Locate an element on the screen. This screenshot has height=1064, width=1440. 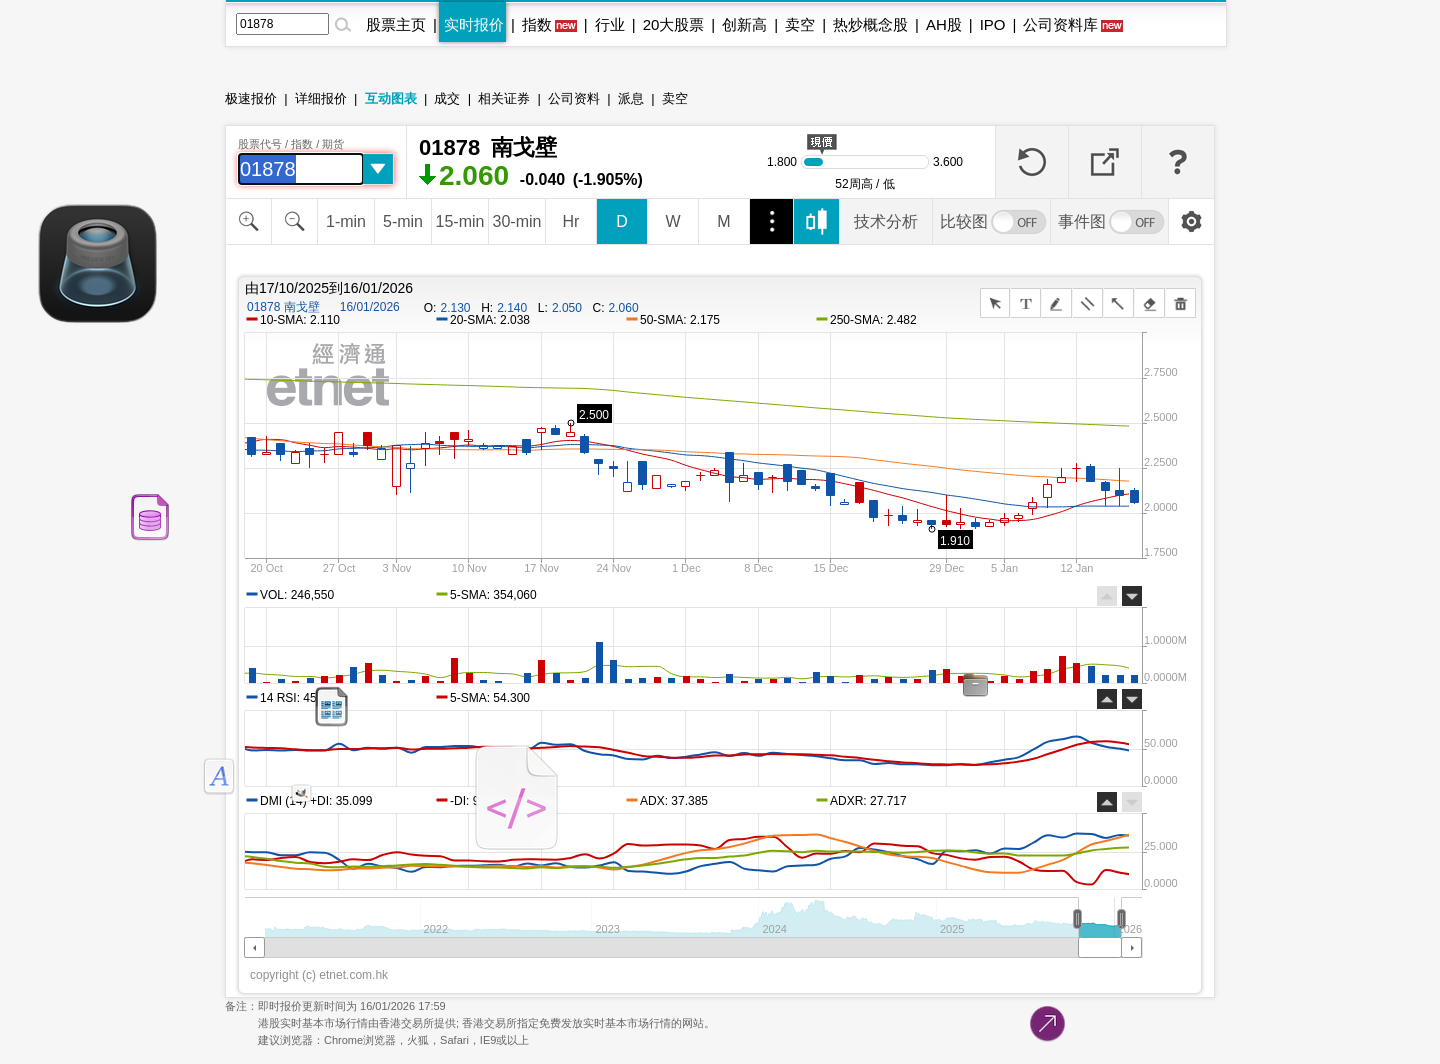
open Preview app to view images and PDFs is located at coordinates (97, 263).